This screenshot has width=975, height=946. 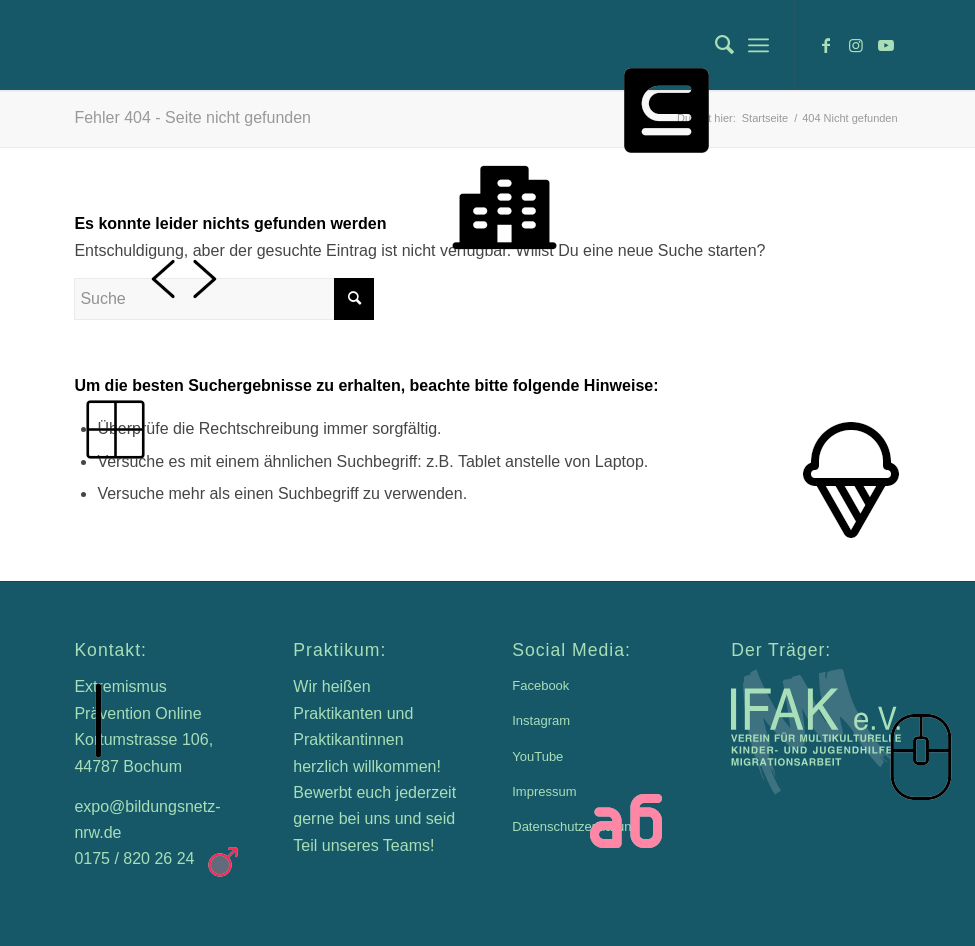 I want to click on view or edit source code, so click(x=184, y=279).